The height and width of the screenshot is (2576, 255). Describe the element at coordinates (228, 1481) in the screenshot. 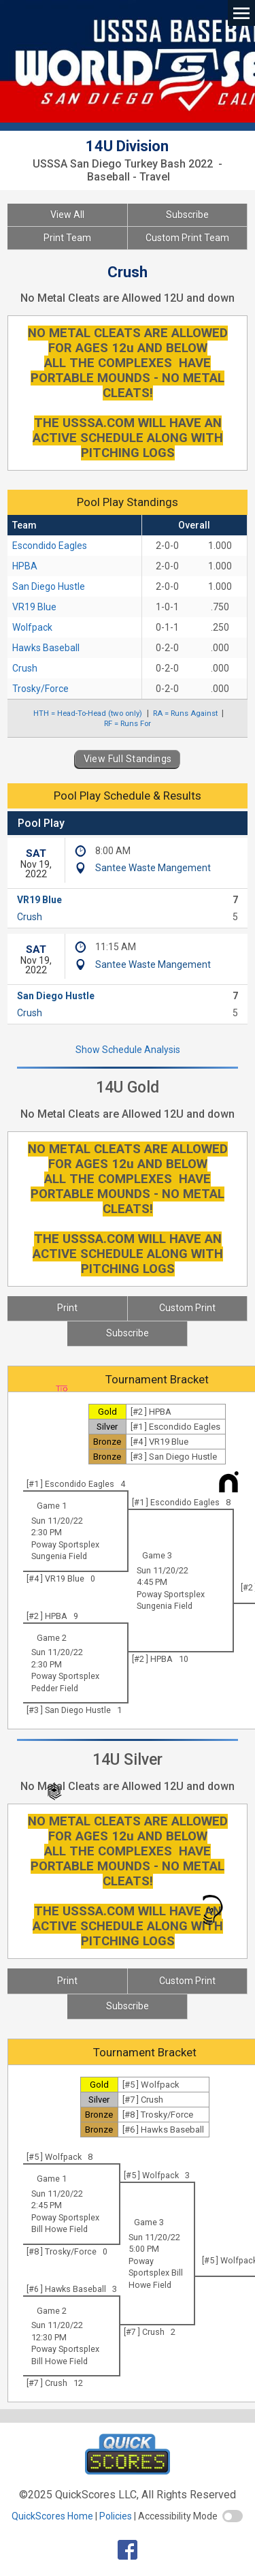

I see `namebase brand logo` at that location.